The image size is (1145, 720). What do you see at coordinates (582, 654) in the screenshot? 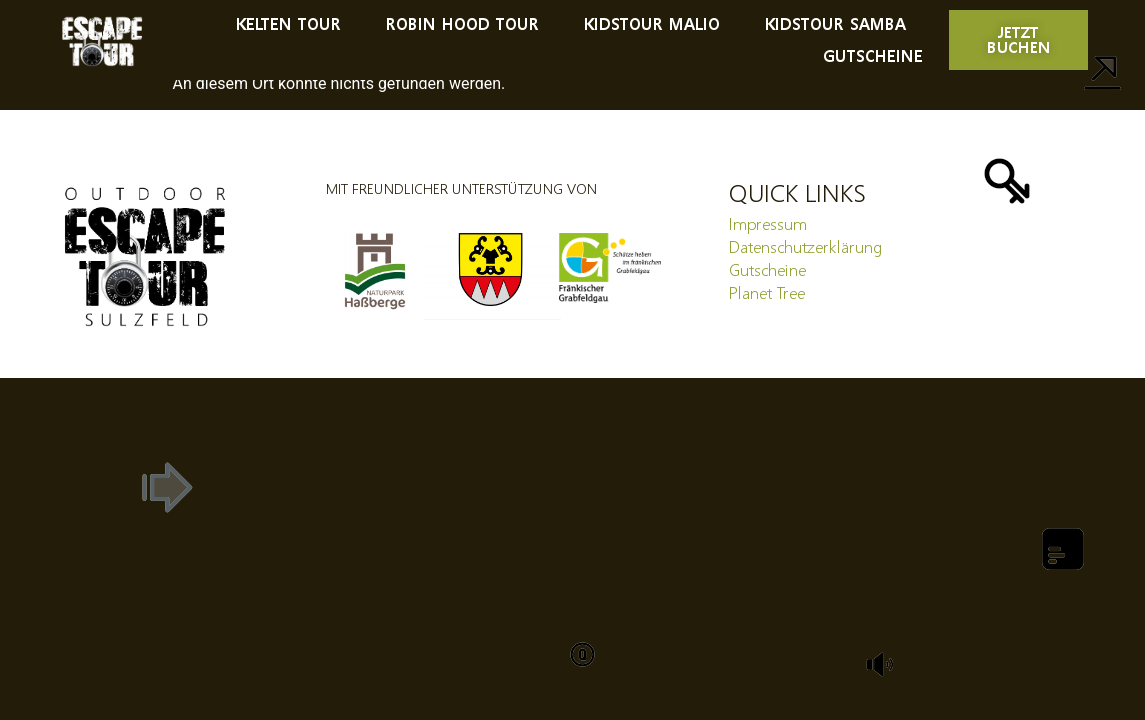
I see `letter Q avatar or profile icon` at bounding box center [582, 654].